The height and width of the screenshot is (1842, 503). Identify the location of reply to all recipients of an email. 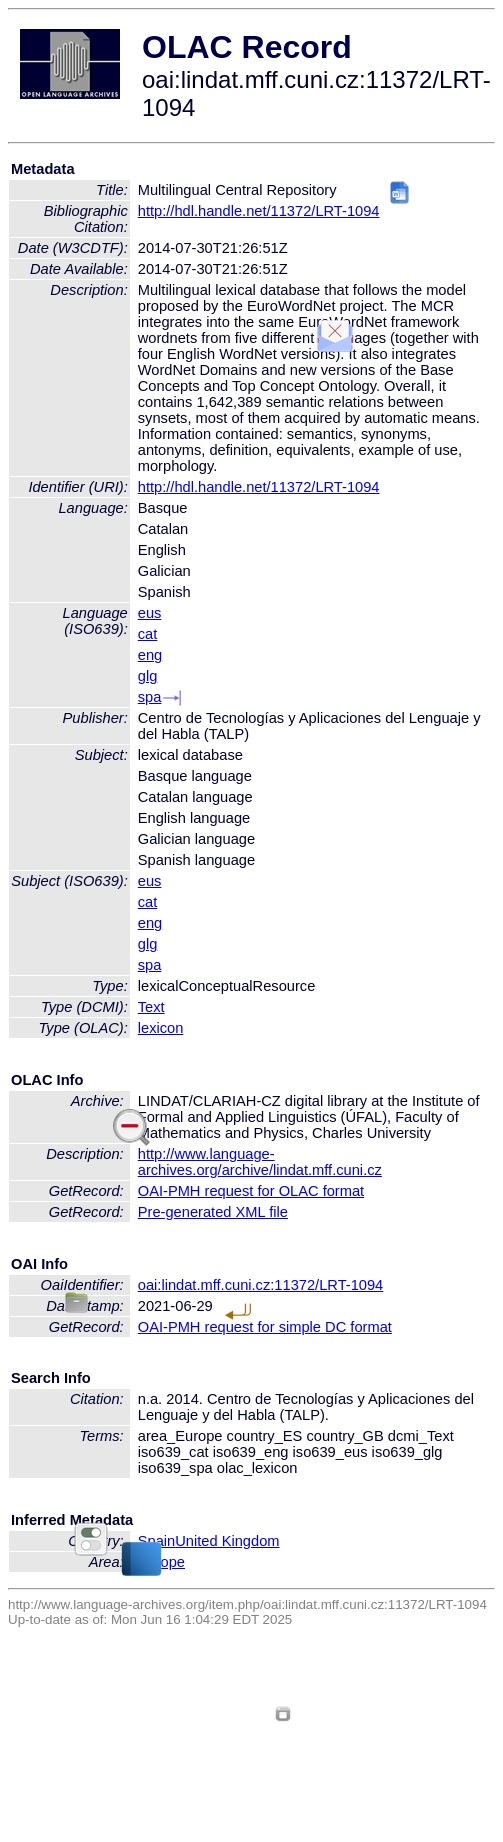
(237, 1311).